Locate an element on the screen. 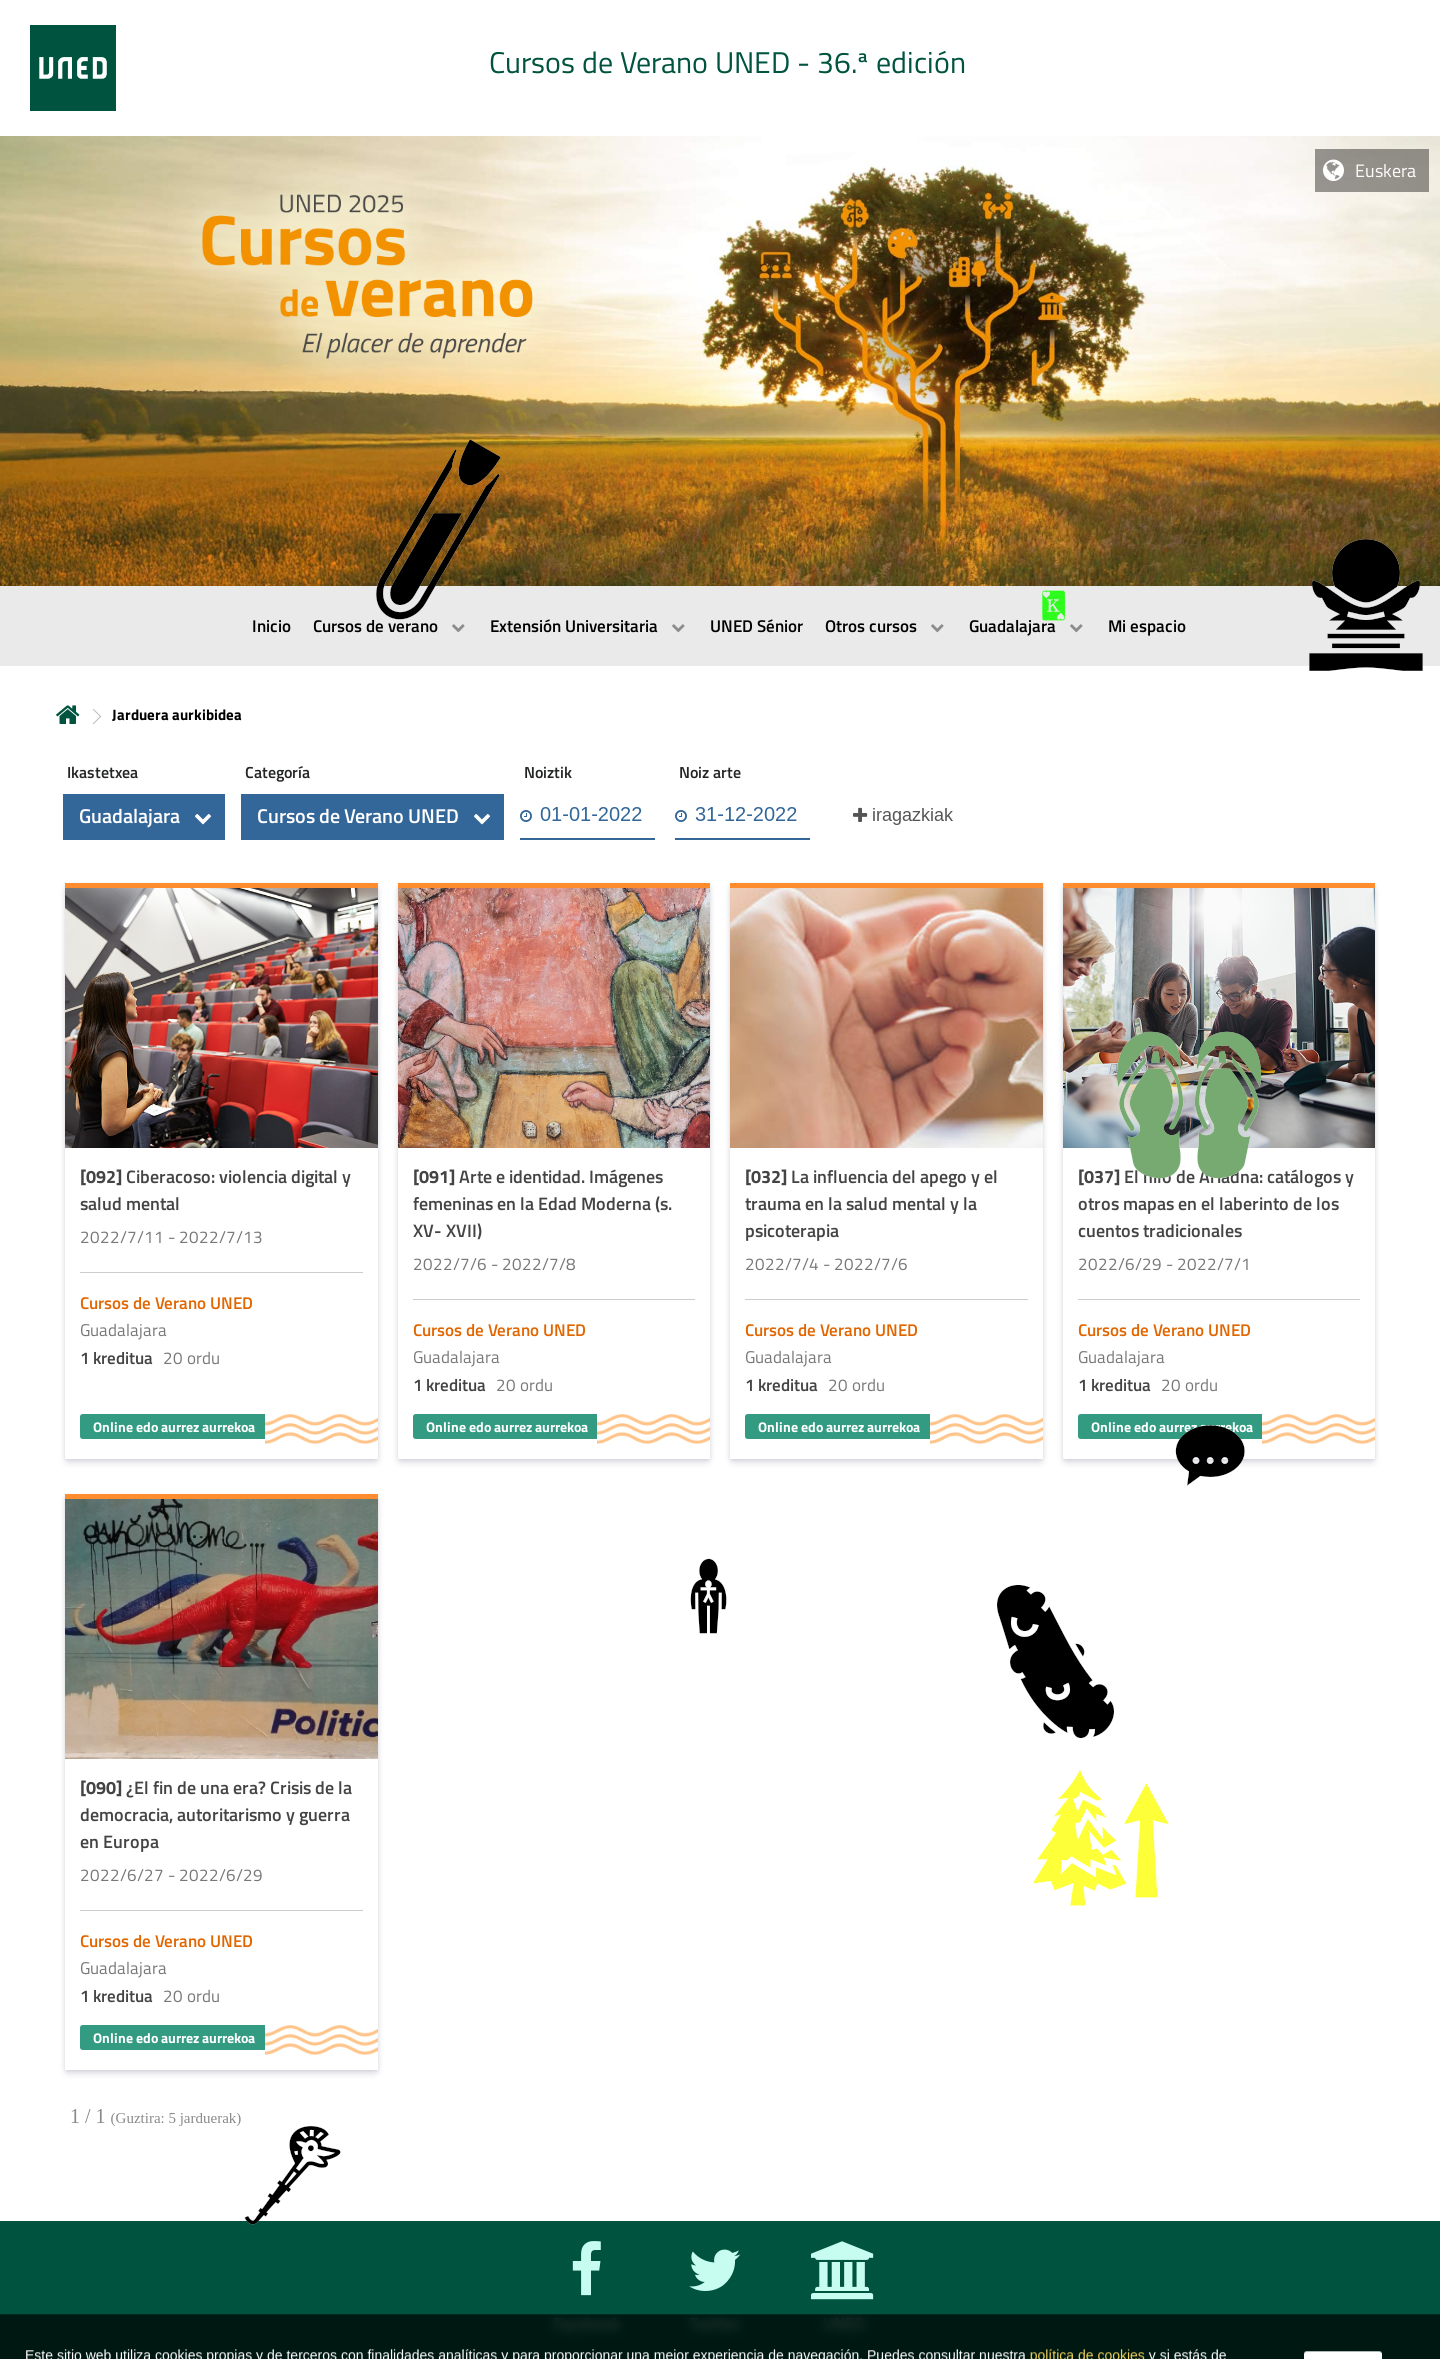 The height and width of the screenshot is (2359, 1440). access meditation or mindfulness features is located at coordinates (708, 1596).